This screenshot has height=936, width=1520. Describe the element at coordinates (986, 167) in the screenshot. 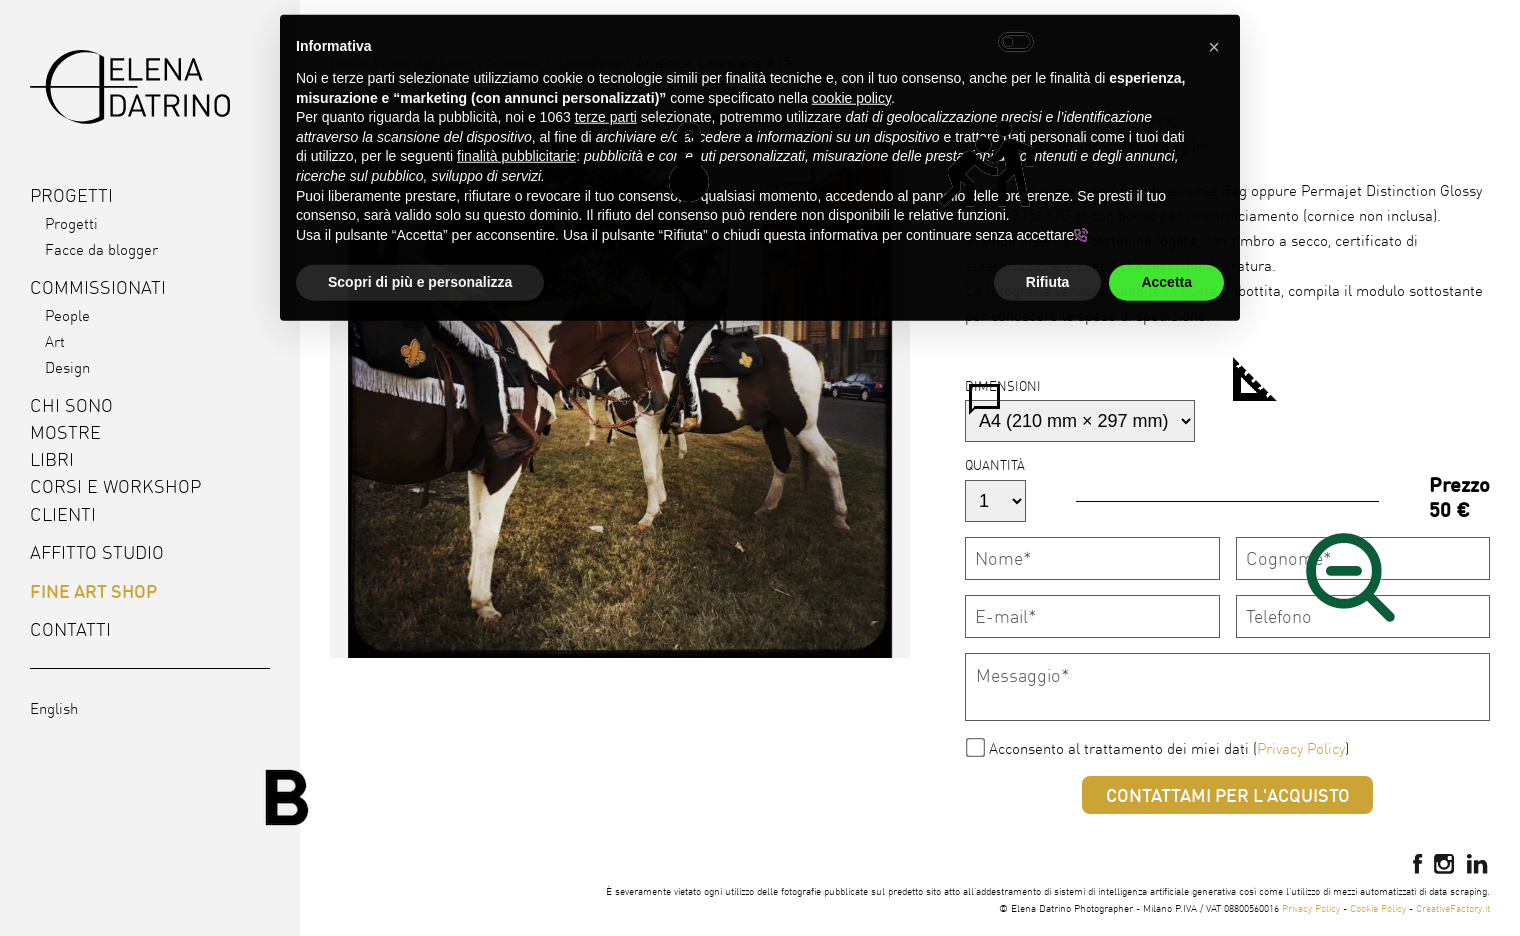

I see `access kabaddi sports content or scores` at that location.